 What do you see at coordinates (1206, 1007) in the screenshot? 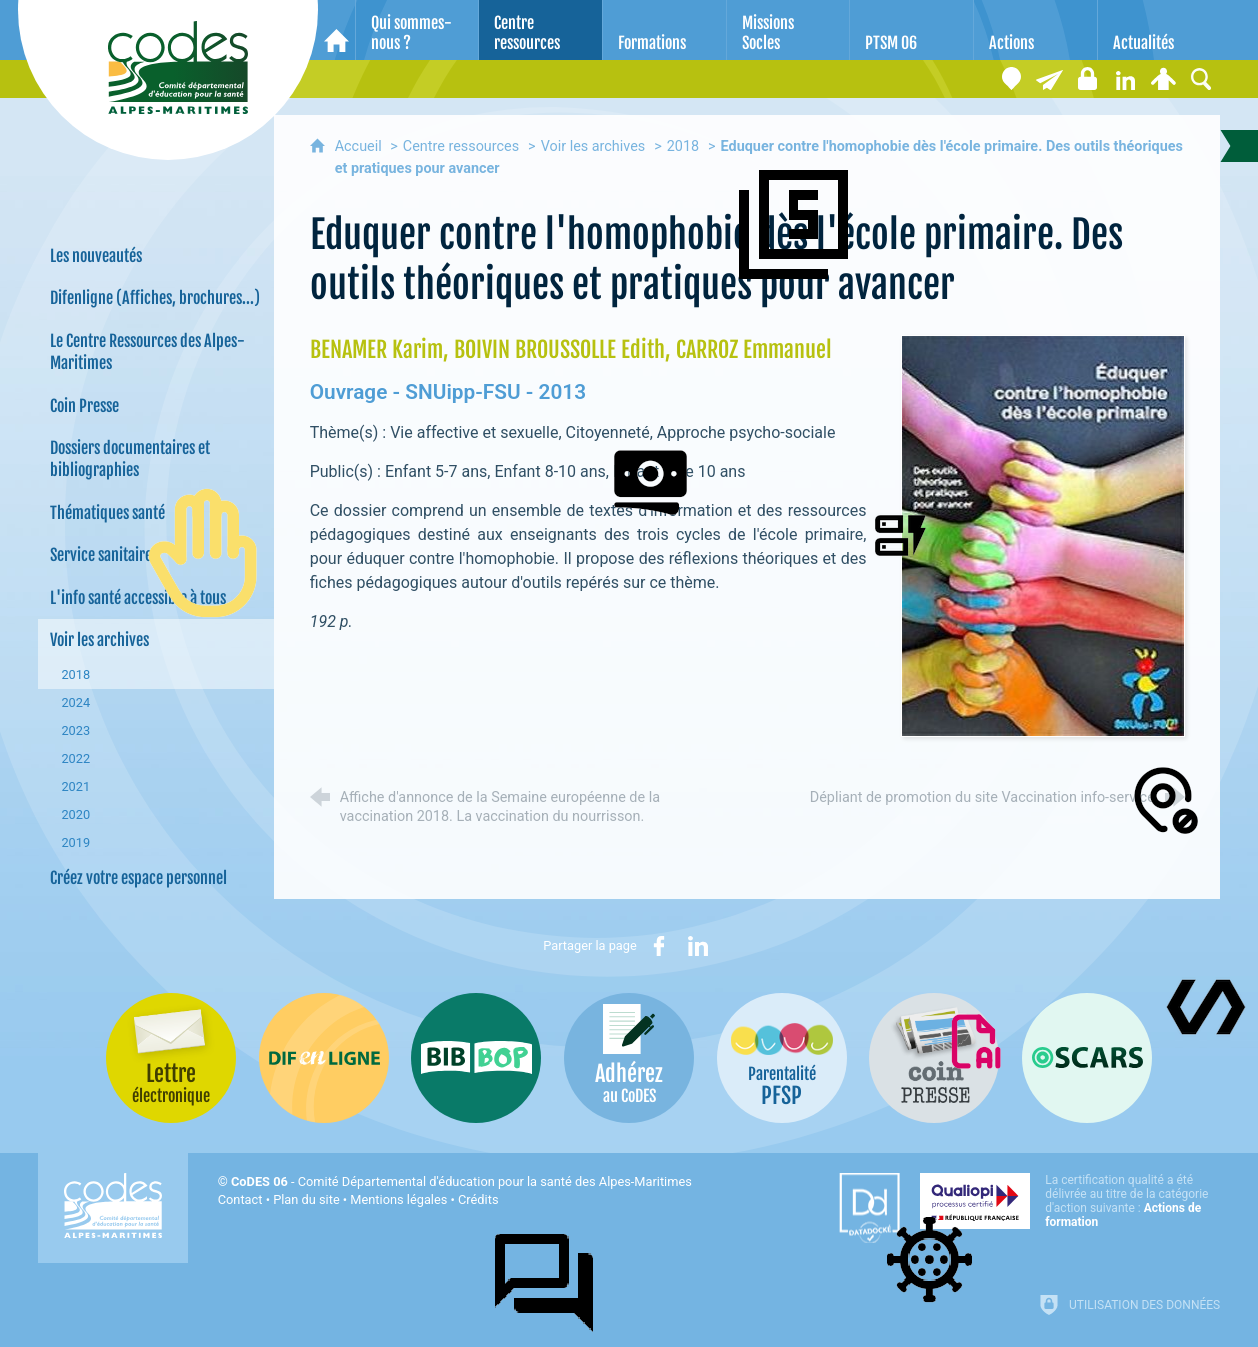
I see `polymer project logo` at bounding box center [1206, 1007].